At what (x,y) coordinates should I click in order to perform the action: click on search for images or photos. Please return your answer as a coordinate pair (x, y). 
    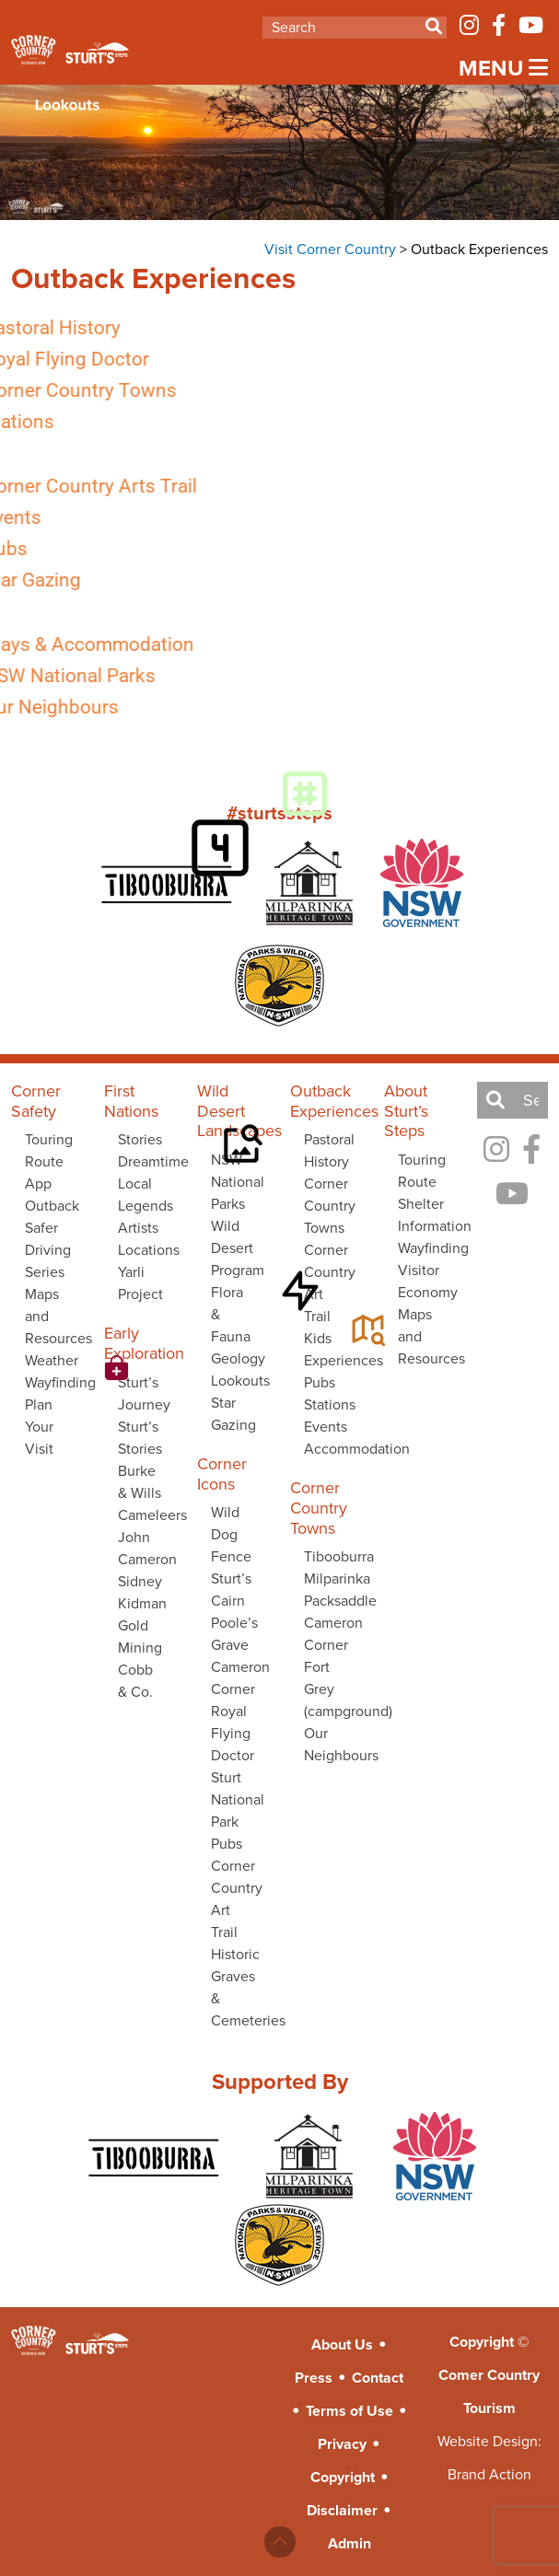
    Looking at the image, I should click on (243, 1143).